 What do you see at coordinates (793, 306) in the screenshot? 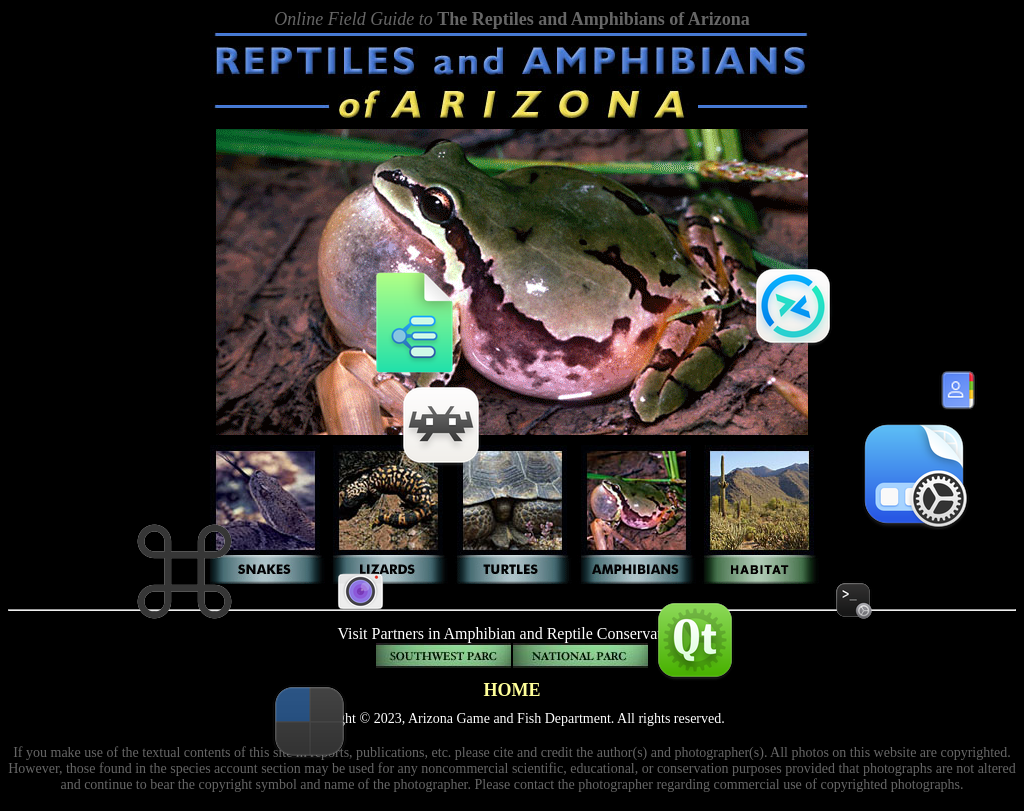
I see `launch remmina remote desktop client` at bounding box center [793, 306].